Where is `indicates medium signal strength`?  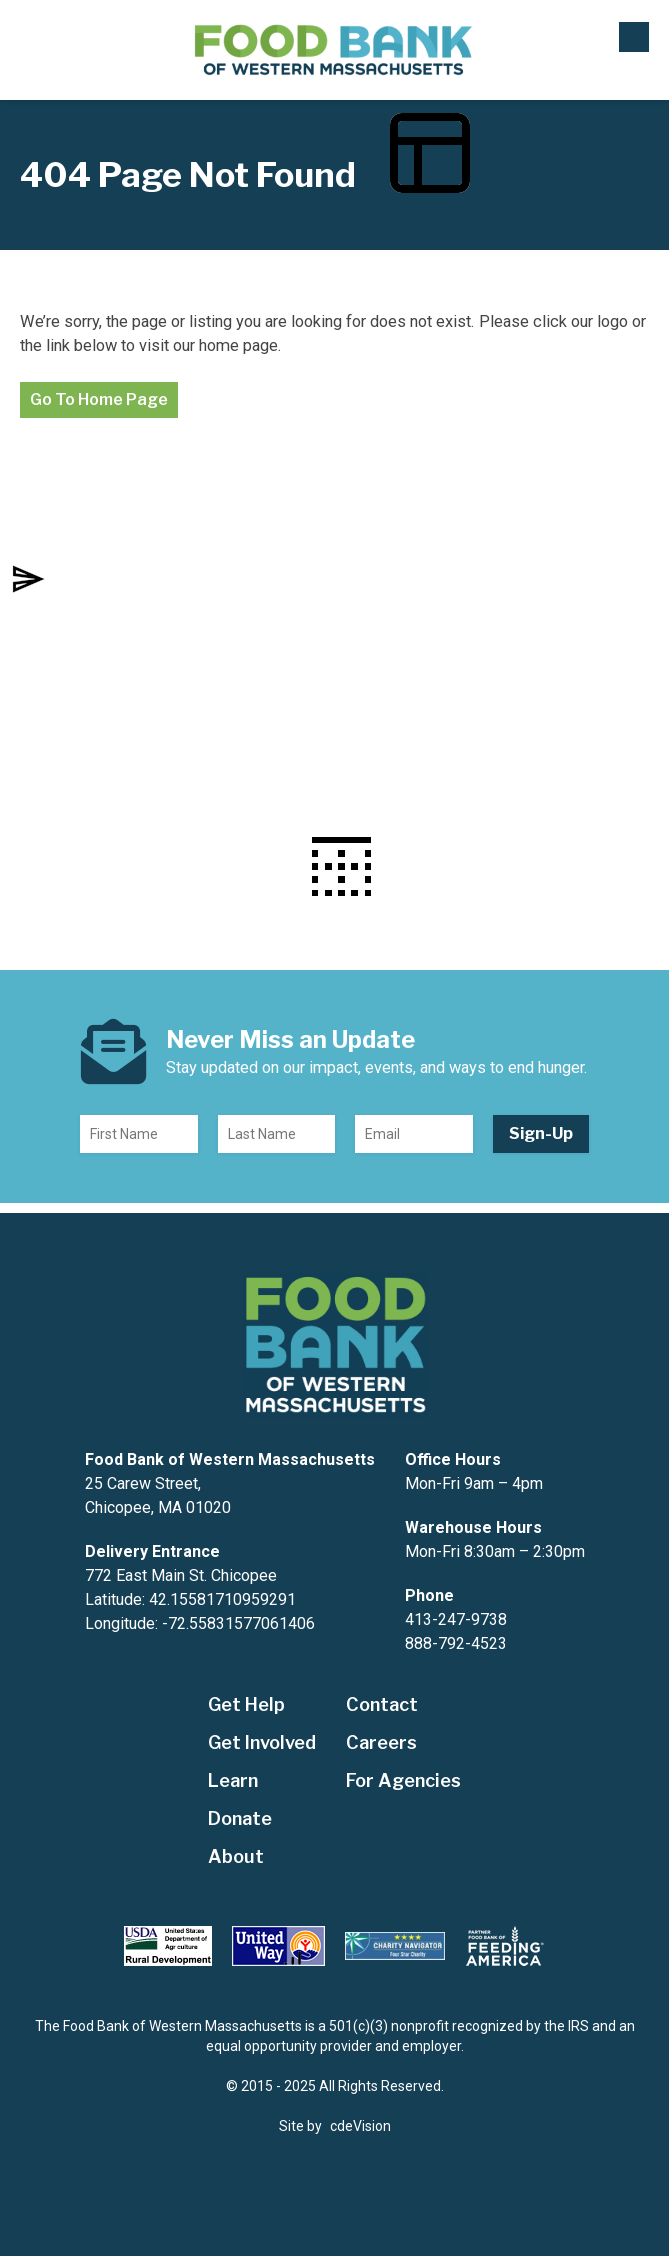 indicates medium signal strength is located at coordinates (299, 1952).